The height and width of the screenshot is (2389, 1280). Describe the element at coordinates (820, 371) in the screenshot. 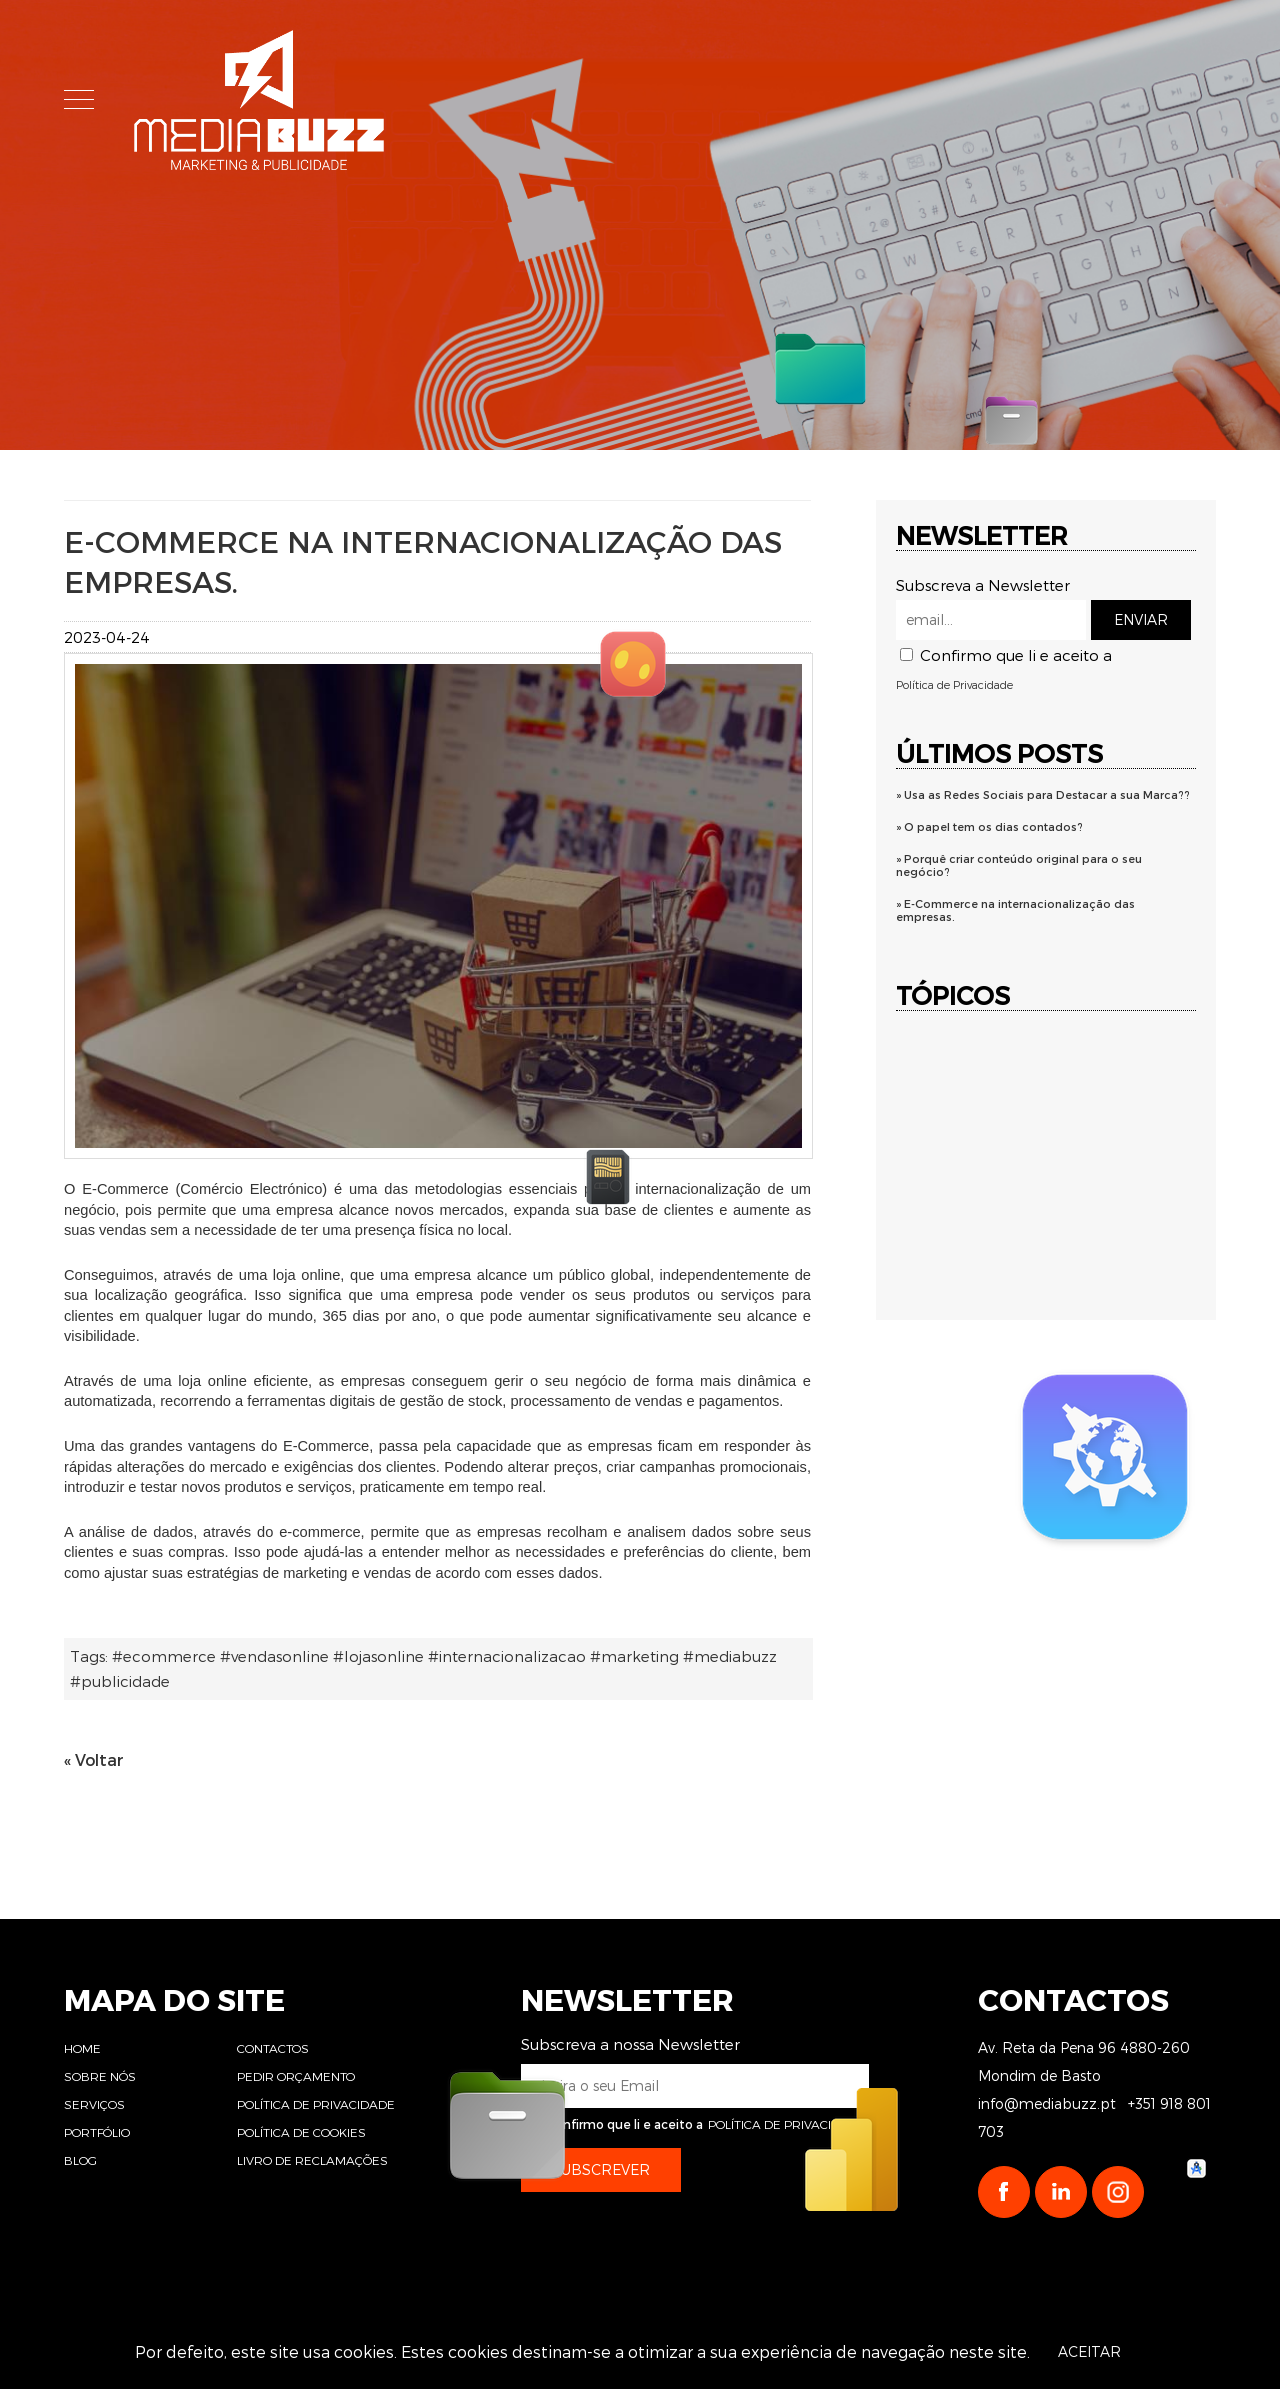

I see `open the green folder` at that location.